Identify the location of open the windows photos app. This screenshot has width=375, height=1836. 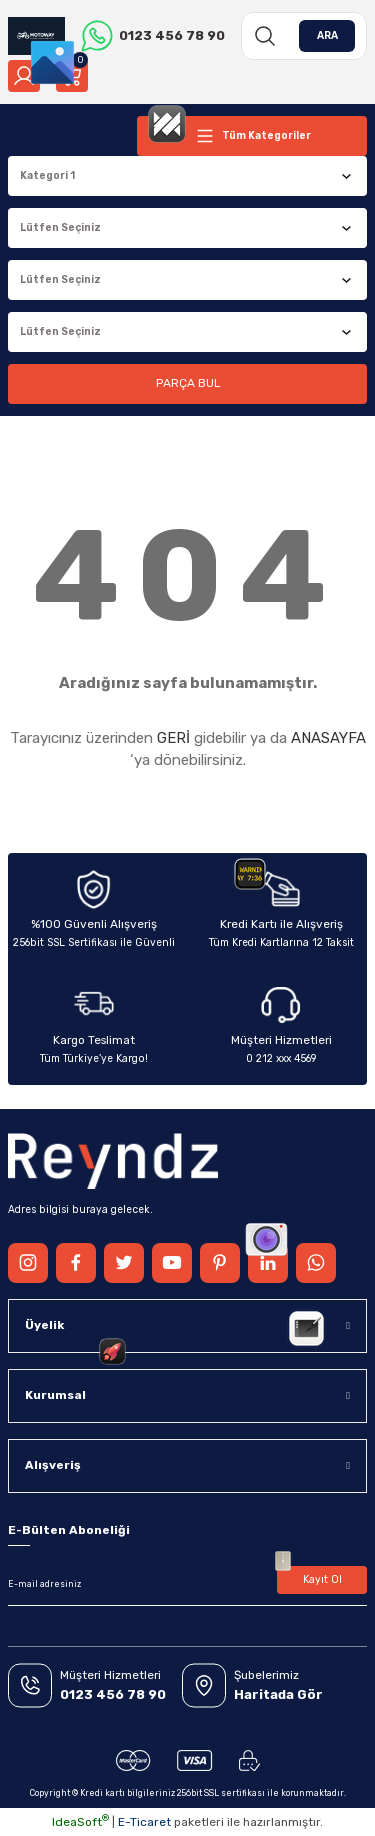
(52, 62).